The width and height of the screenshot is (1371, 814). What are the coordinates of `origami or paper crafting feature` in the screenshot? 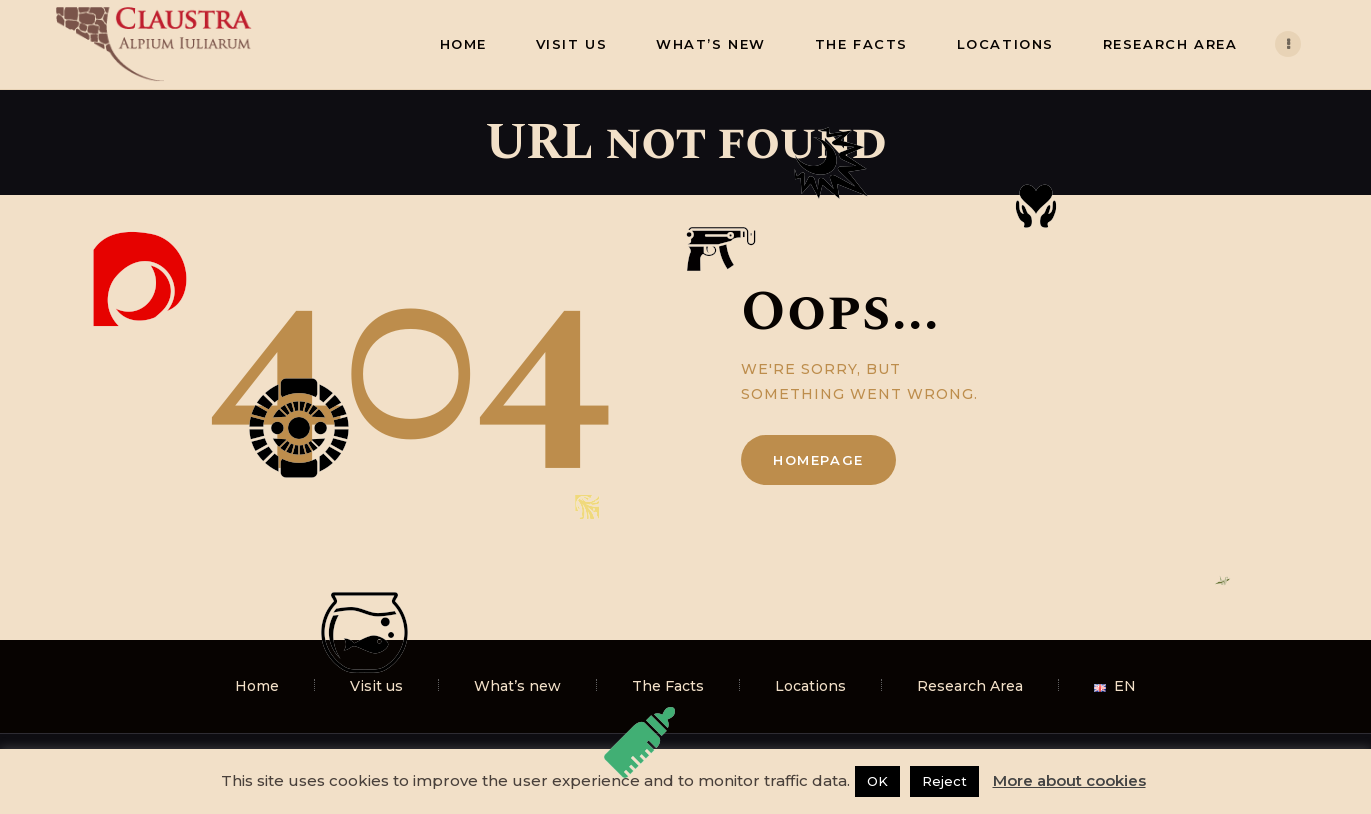 It's located at (1222, 580).